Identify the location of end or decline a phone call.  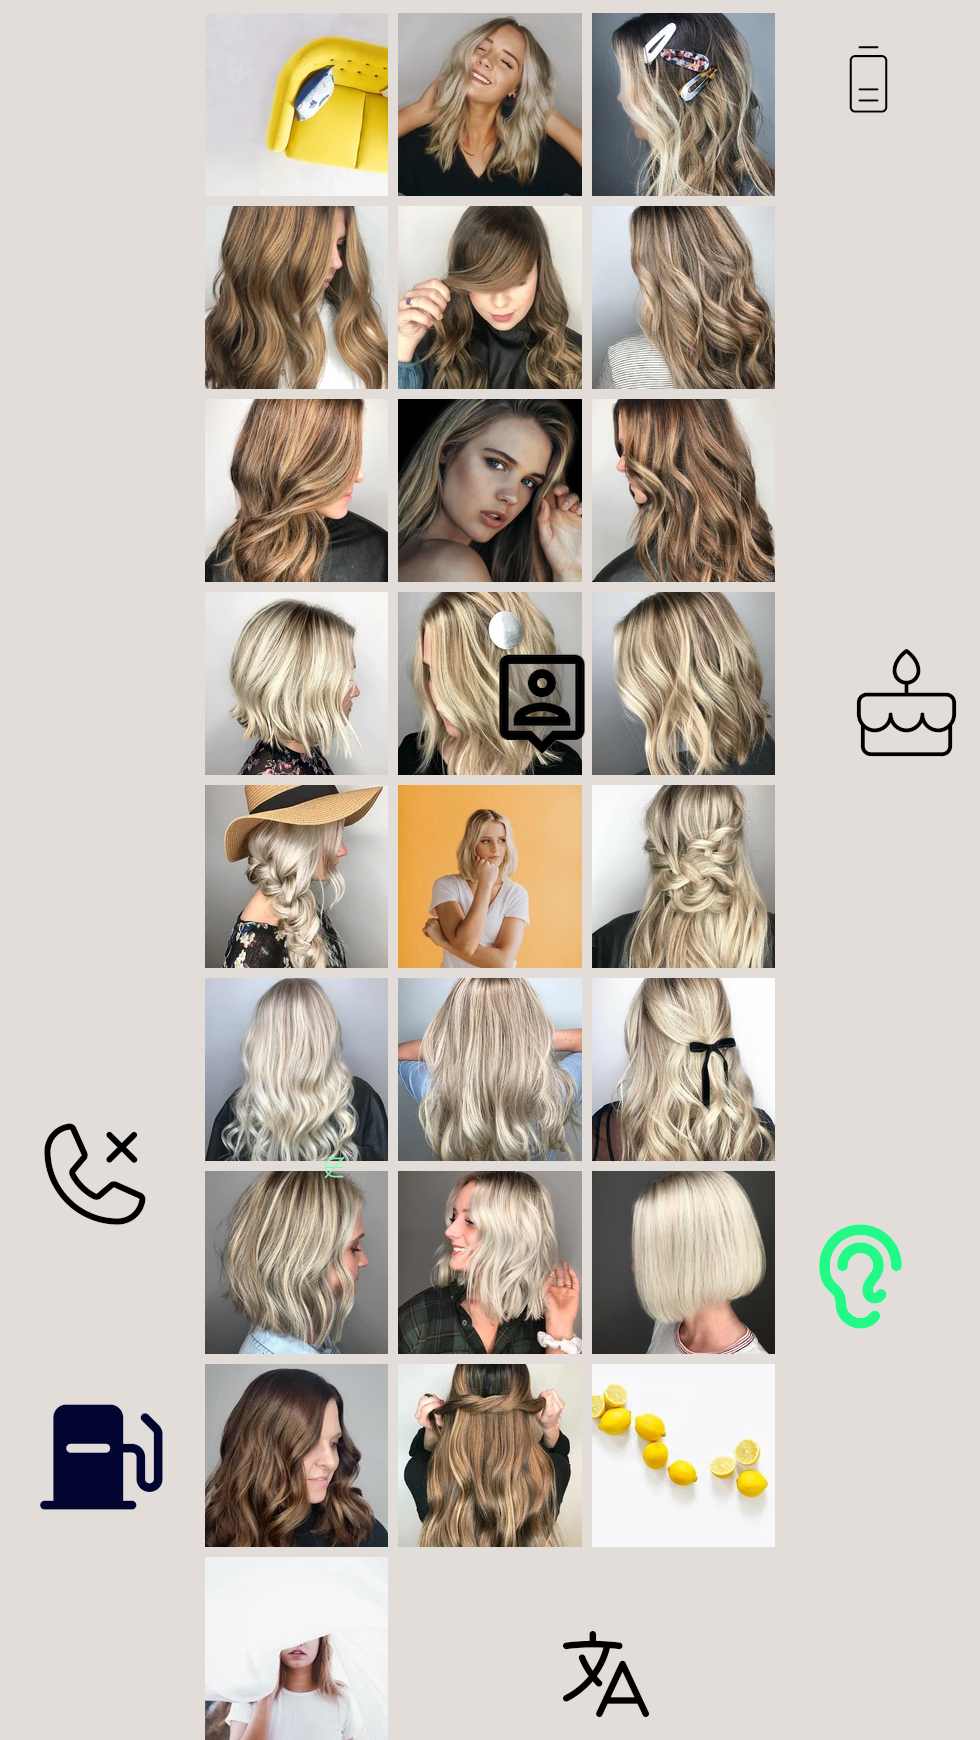
(97, 1172).